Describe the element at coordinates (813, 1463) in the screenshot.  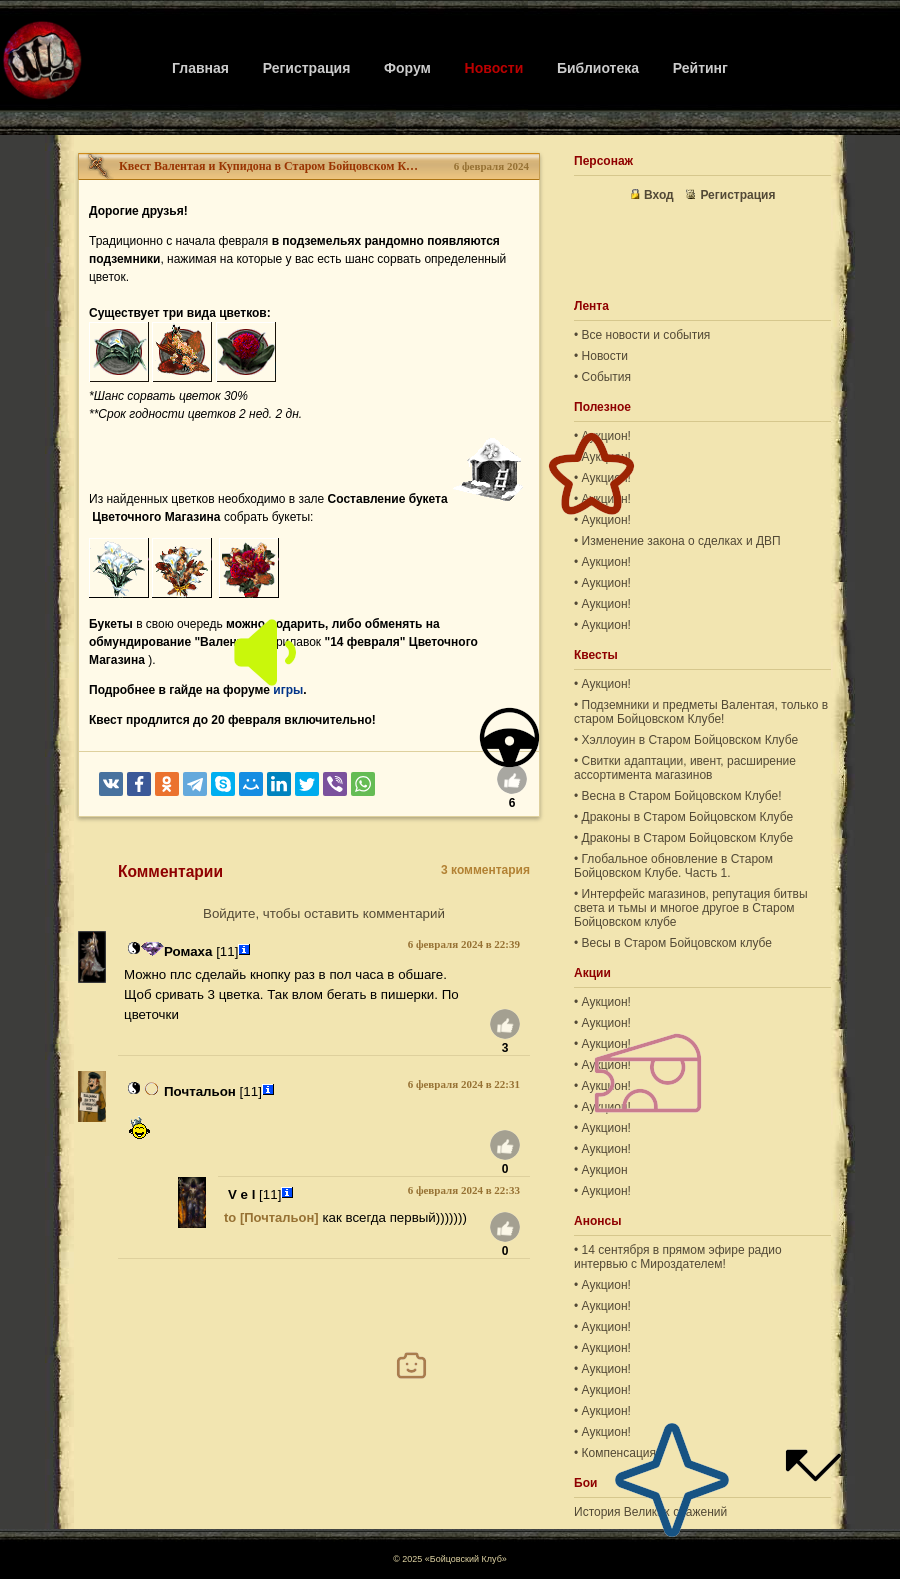
I see `go back or return to previous step` at that location.